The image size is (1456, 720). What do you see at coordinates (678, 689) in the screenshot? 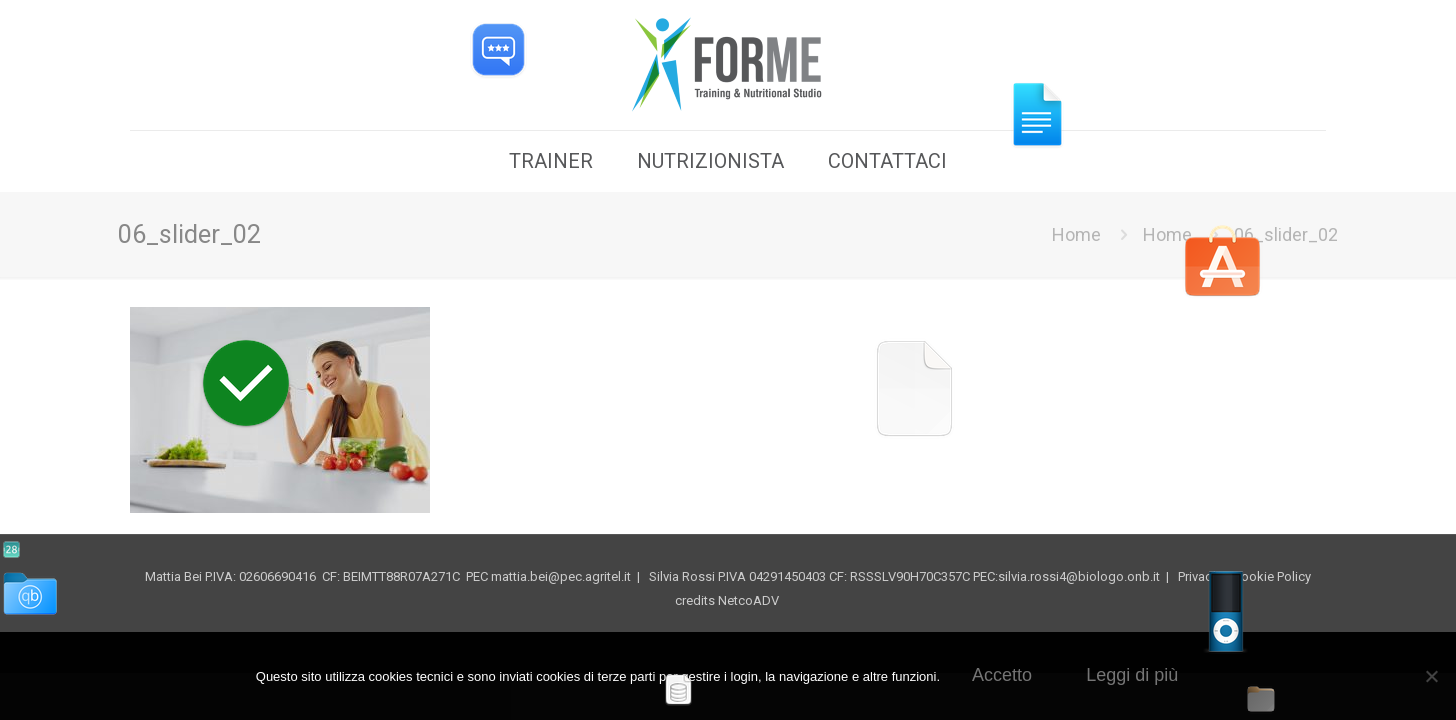
I see `open an sql database file` at bounding box center [678, 689].